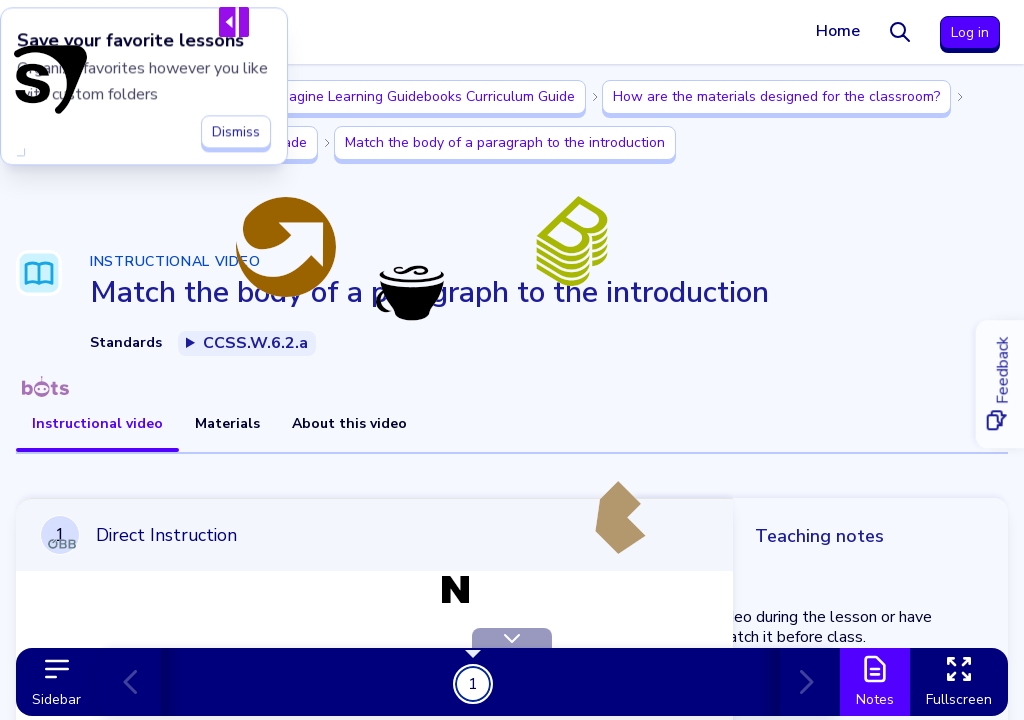  I want to click on indicates coffeescript programming language, so click(410, 293).